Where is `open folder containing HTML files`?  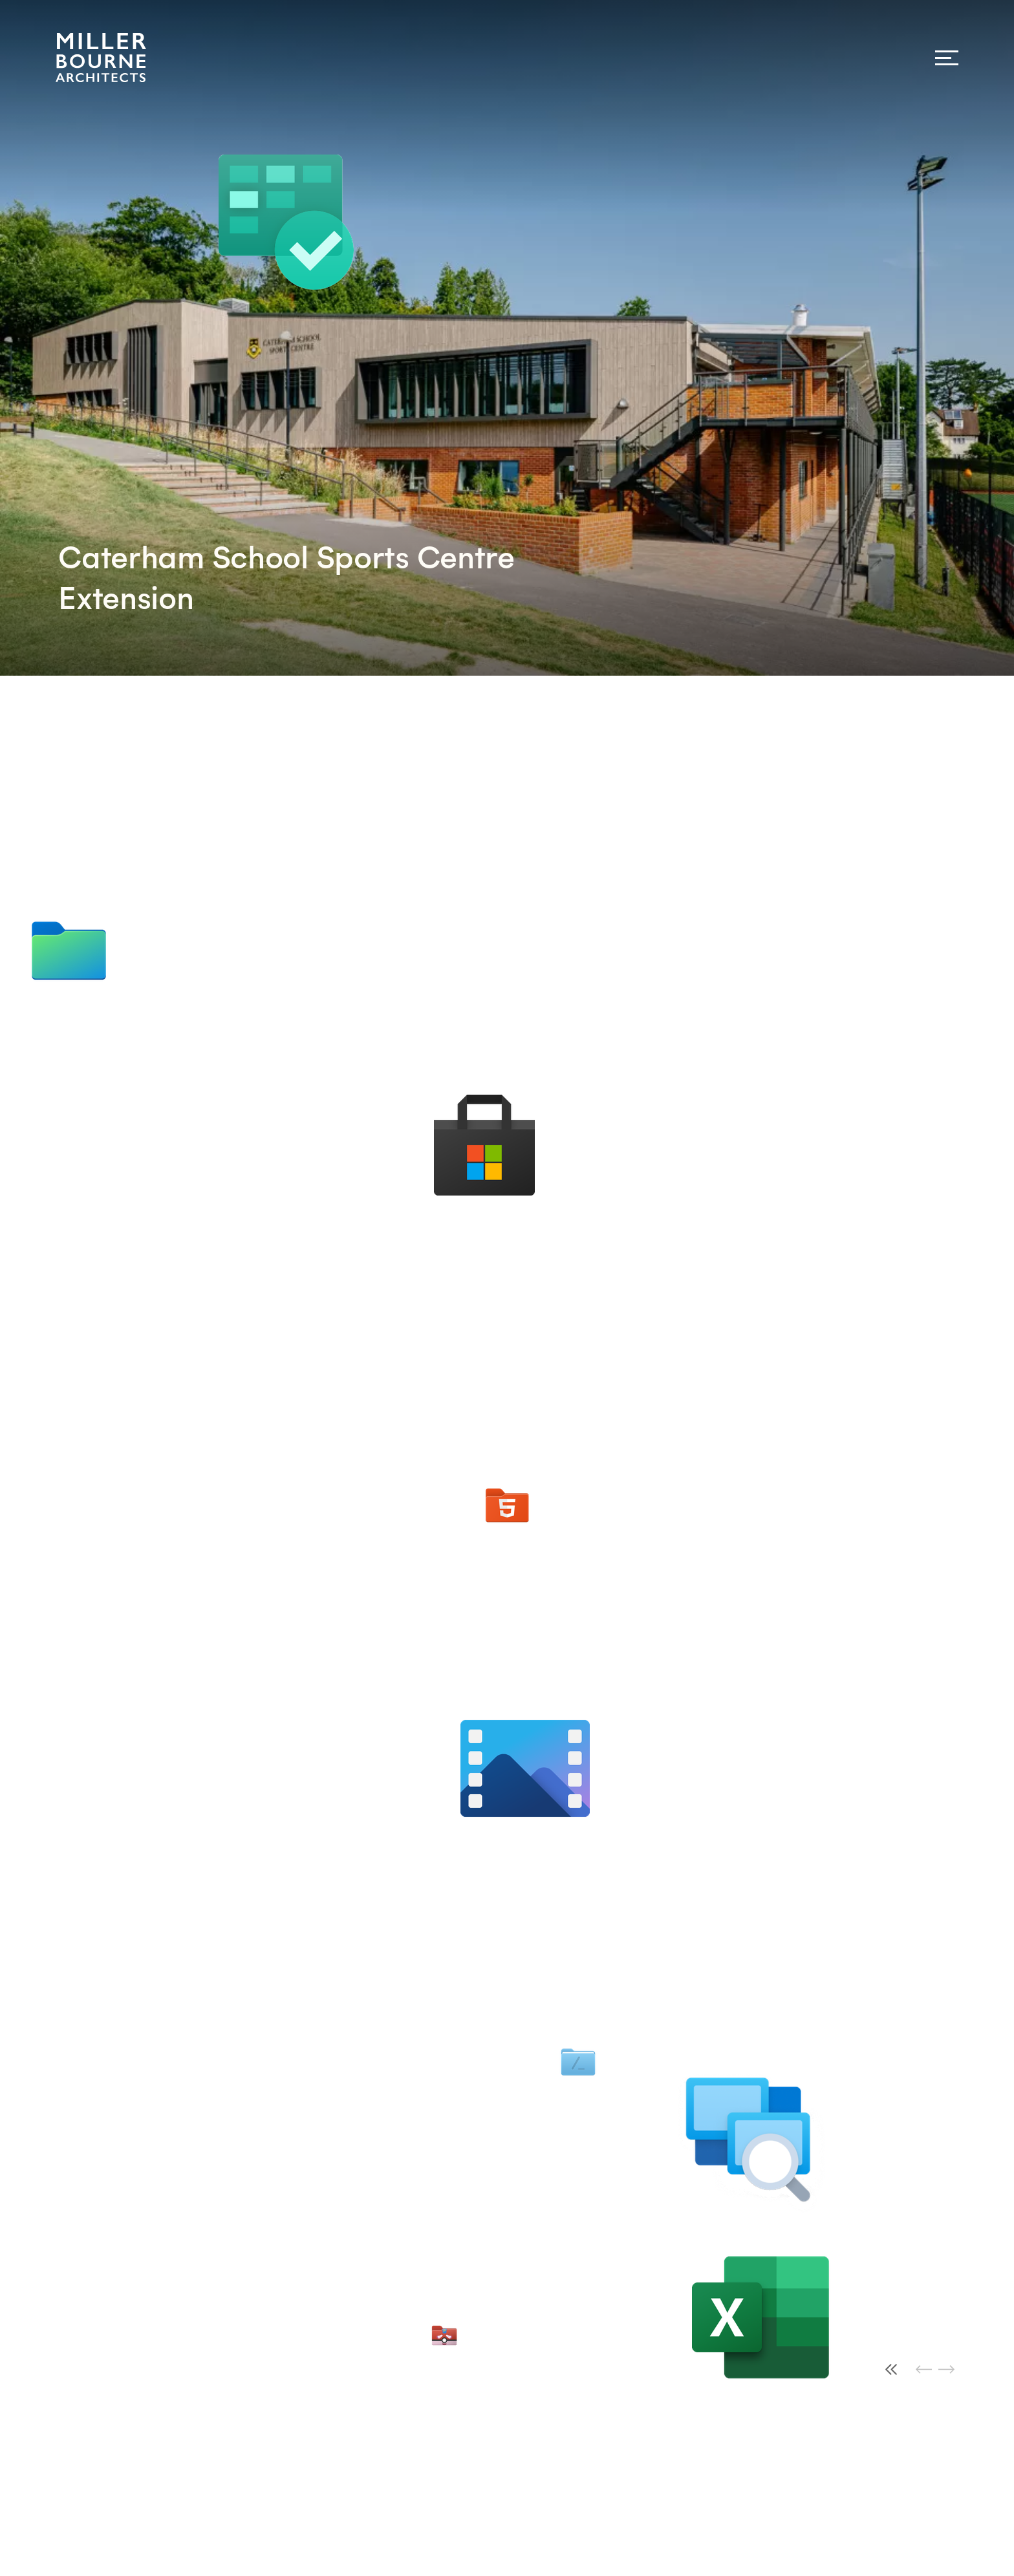
open folder containing HTML files is located at coordinates (507, 1507).